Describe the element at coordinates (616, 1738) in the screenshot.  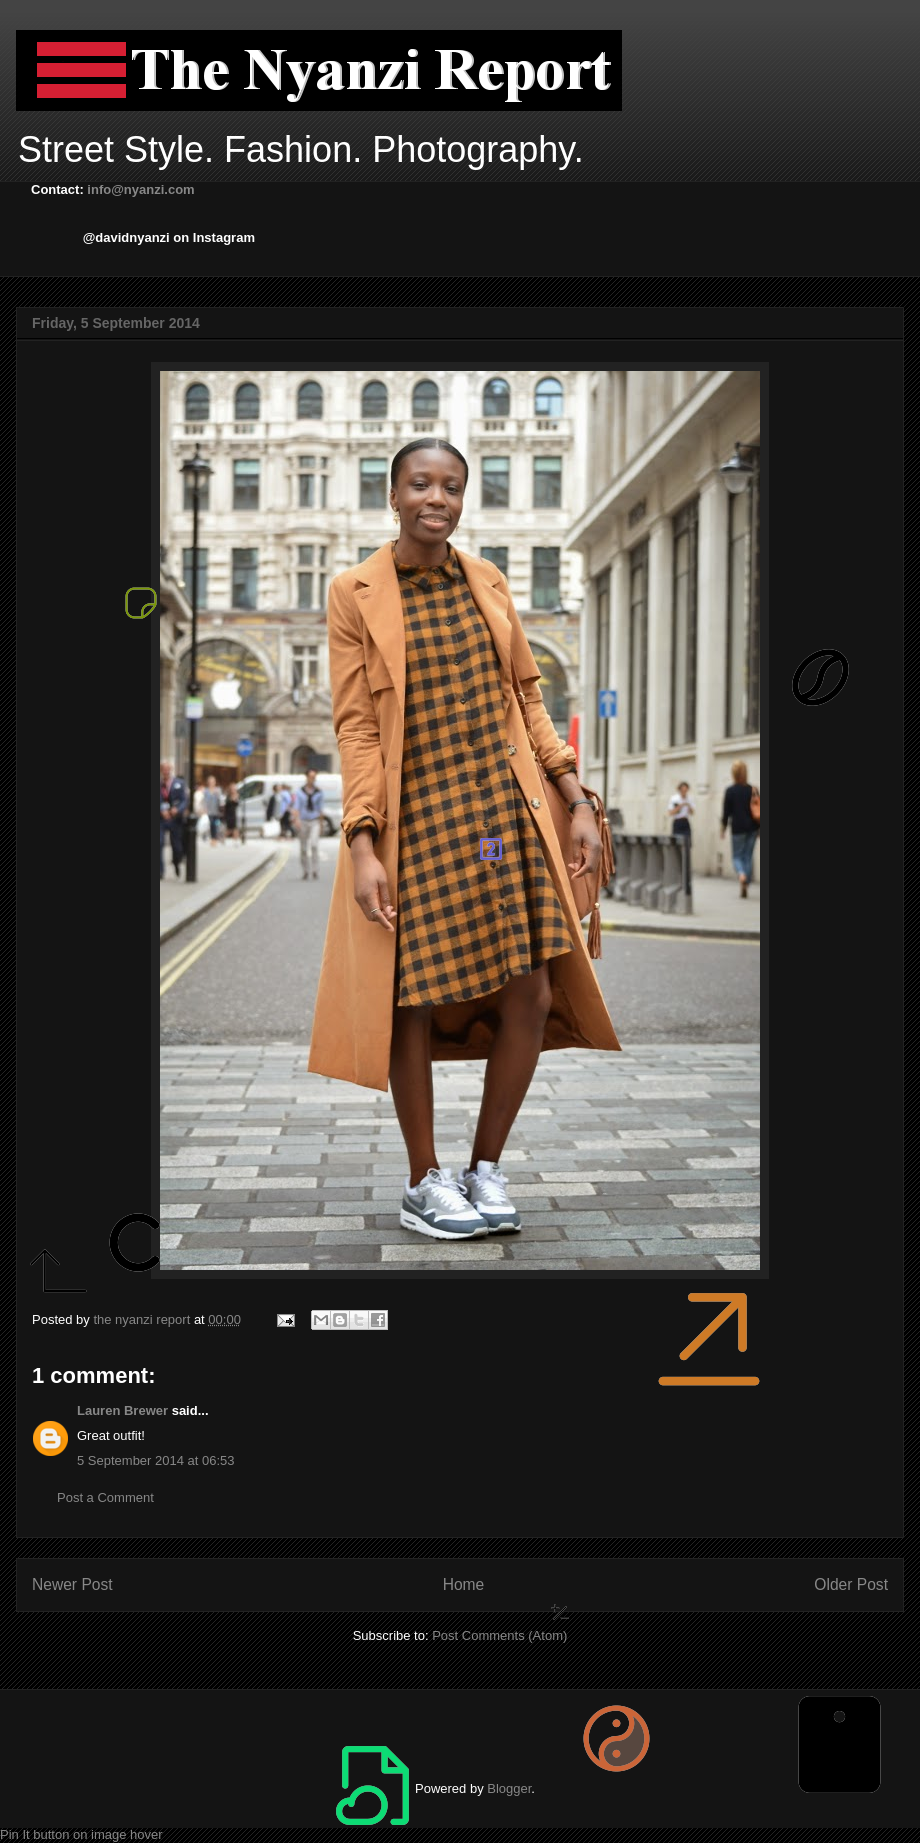
I see `toggle balance or harmony mode` at that location.